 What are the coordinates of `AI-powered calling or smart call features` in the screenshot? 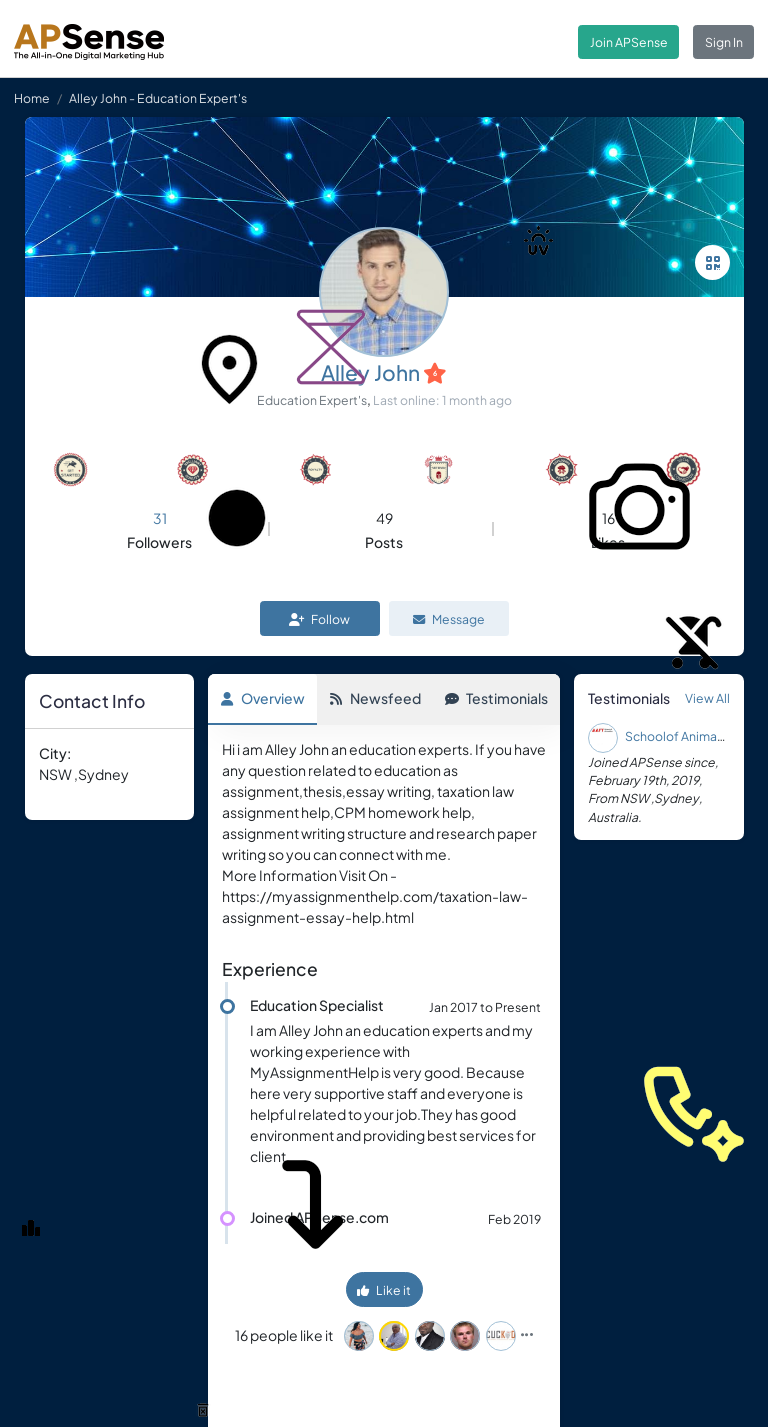 It's located at (690, 1108).